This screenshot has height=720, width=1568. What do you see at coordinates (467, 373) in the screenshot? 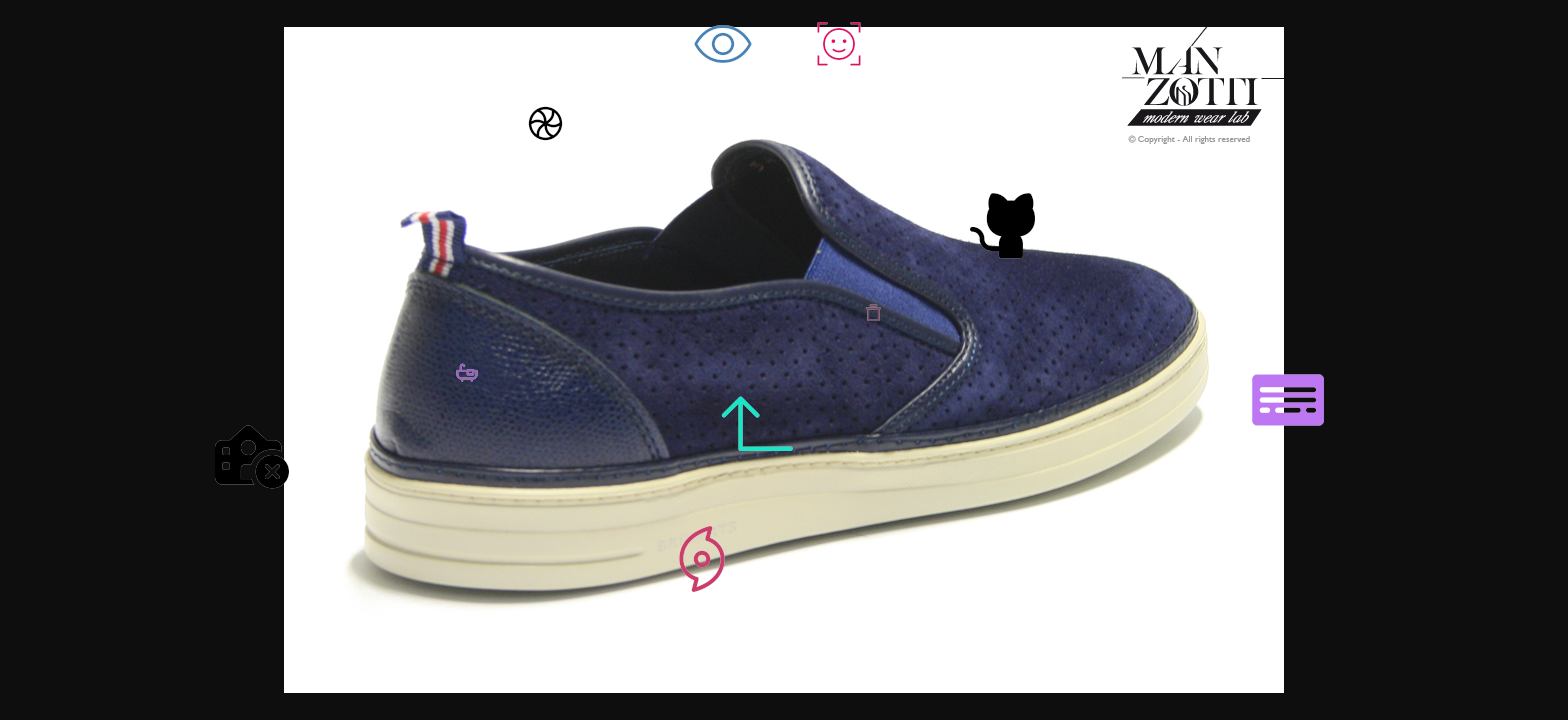
I see `indicates bathroom amenities available` at bounding box center [467, 373].